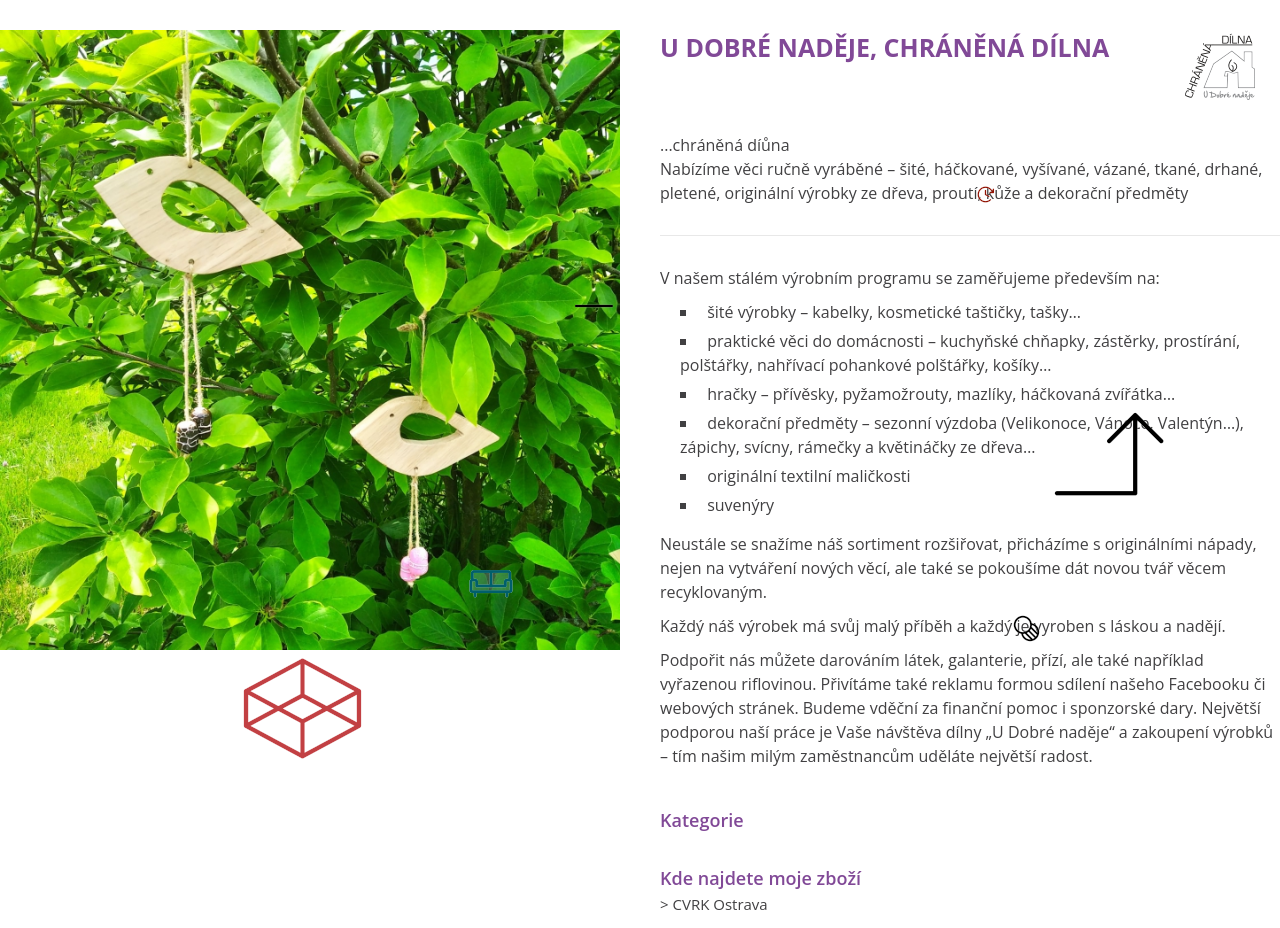  I want to click on subtract one shape from another, so click(1026, 628).